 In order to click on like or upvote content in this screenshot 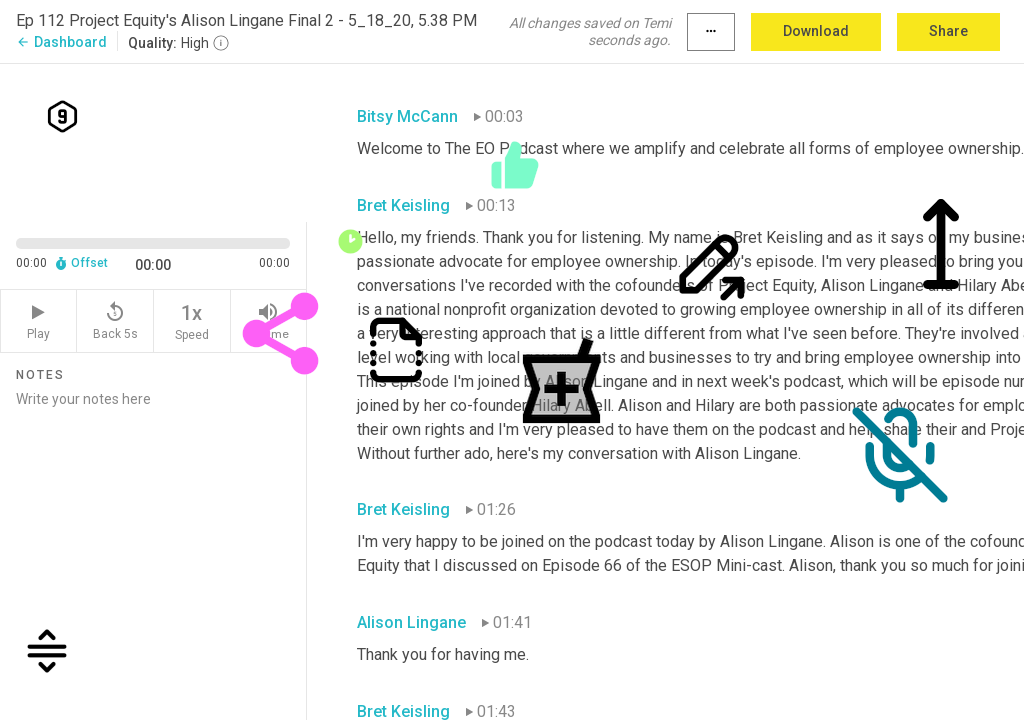, I will do `click(515, 165)`.